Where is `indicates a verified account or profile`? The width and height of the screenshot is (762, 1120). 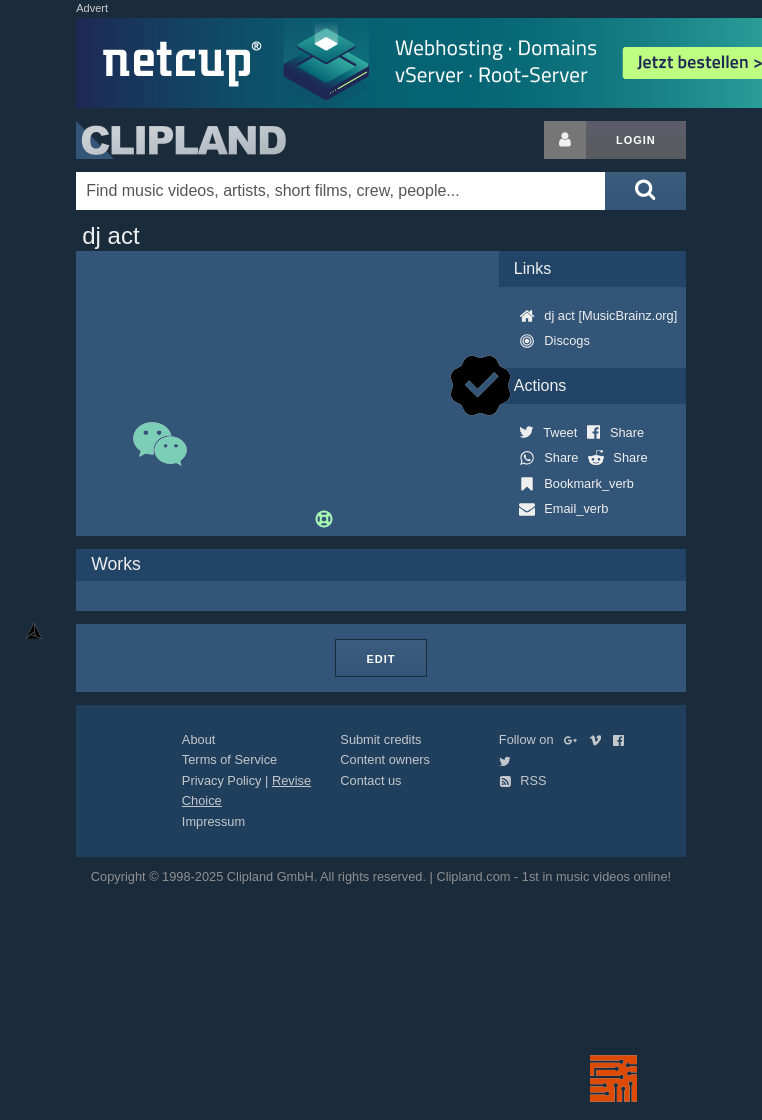 indicates a verified account or profile is located at coordinates (480, 385).